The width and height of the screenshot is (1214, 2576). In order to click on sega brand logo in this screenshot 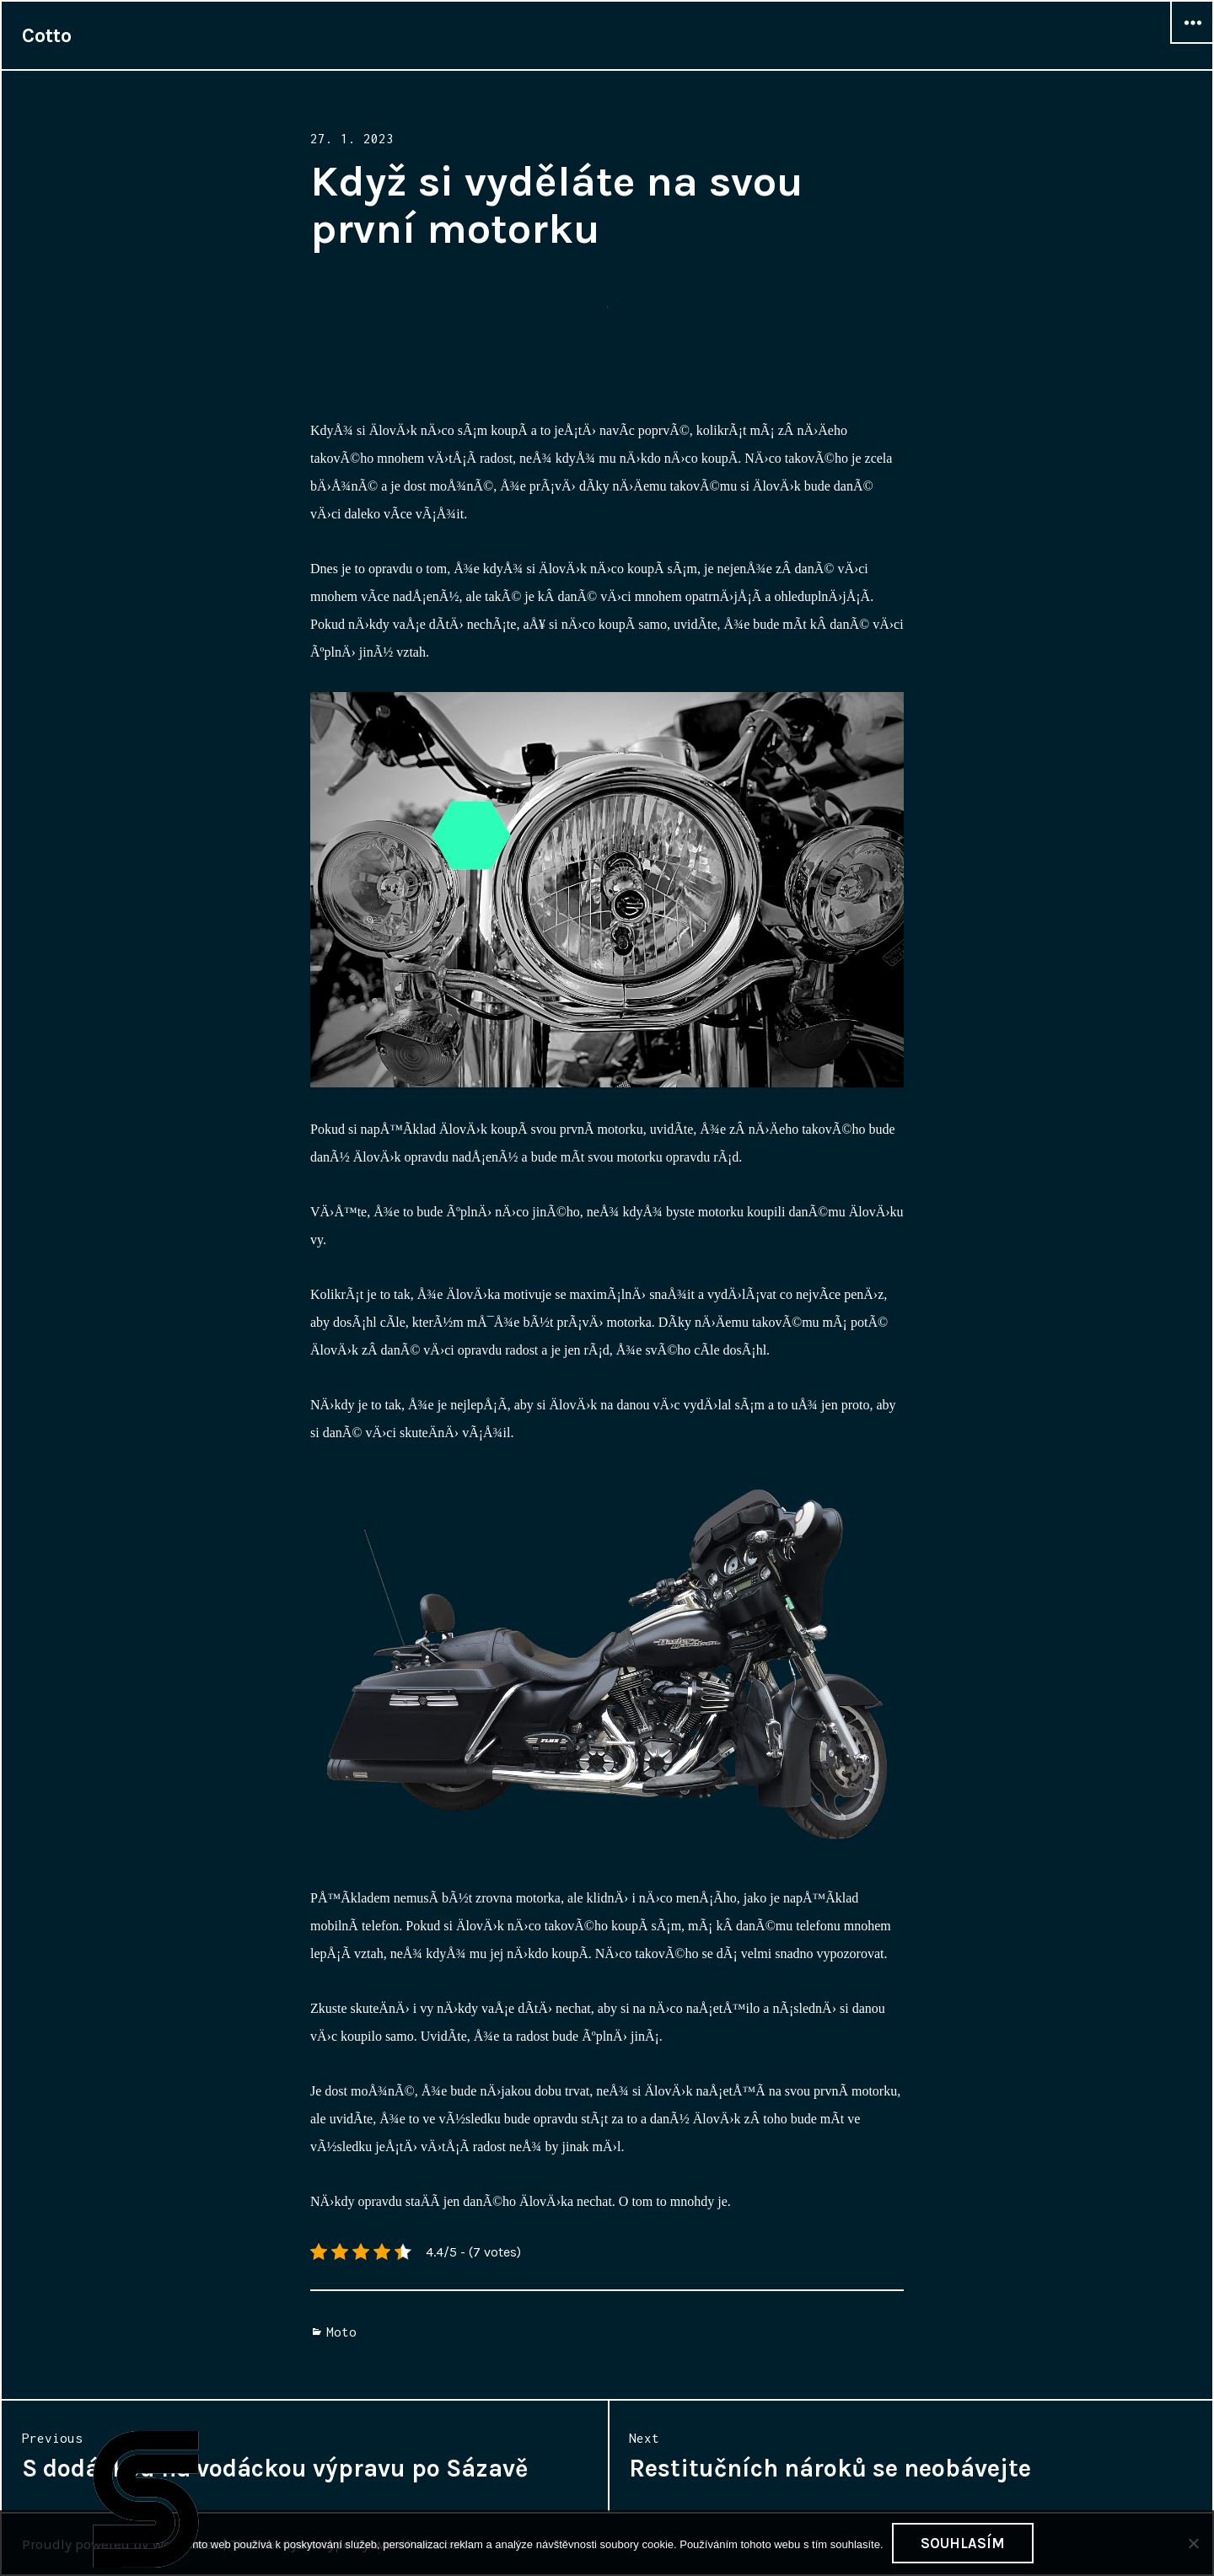, I will do `click(146, 2499)`.